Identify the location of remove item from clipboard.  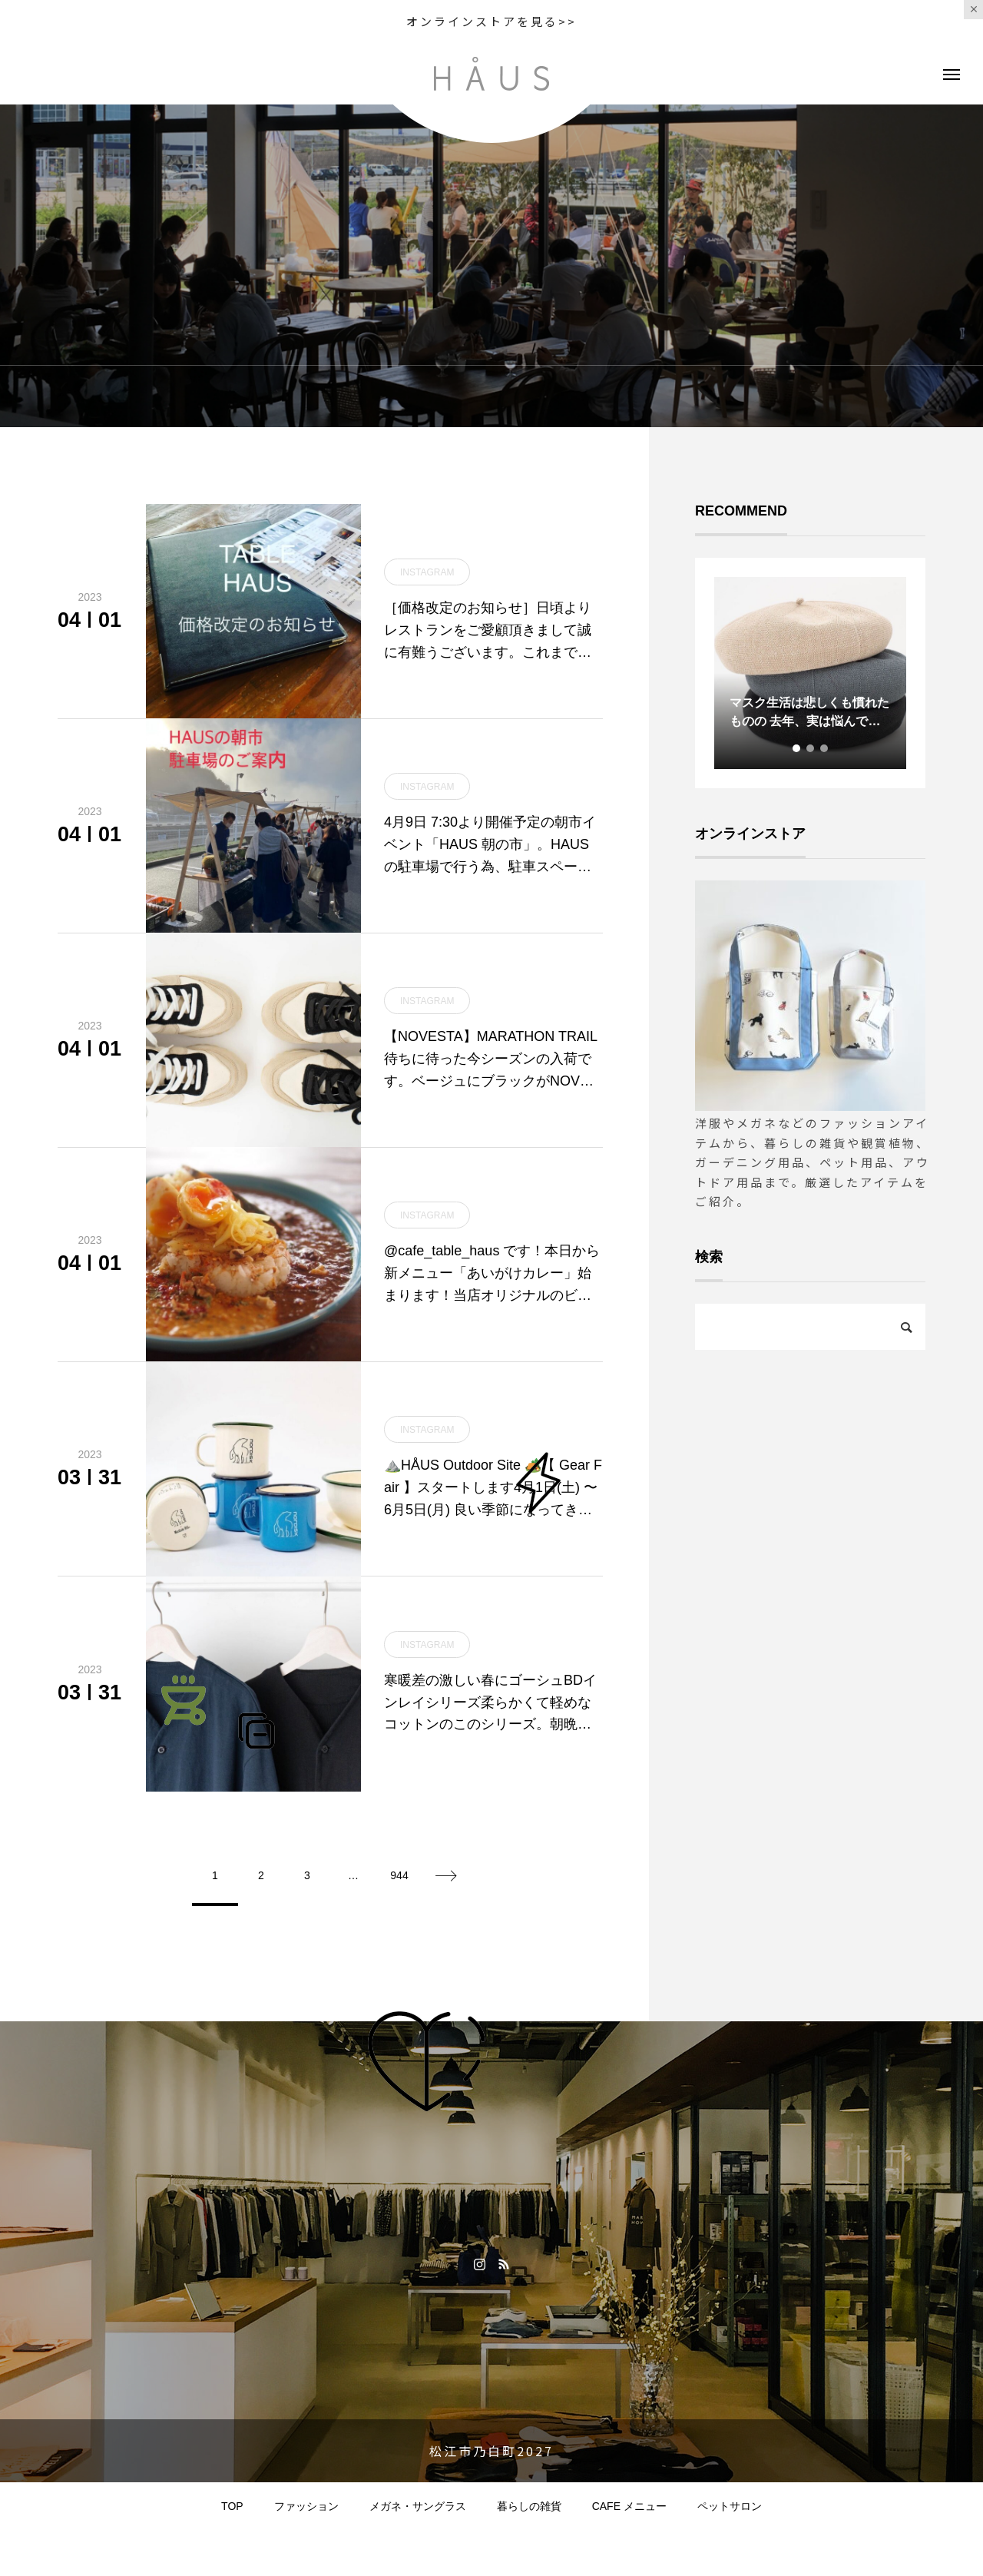
(257, 1731).